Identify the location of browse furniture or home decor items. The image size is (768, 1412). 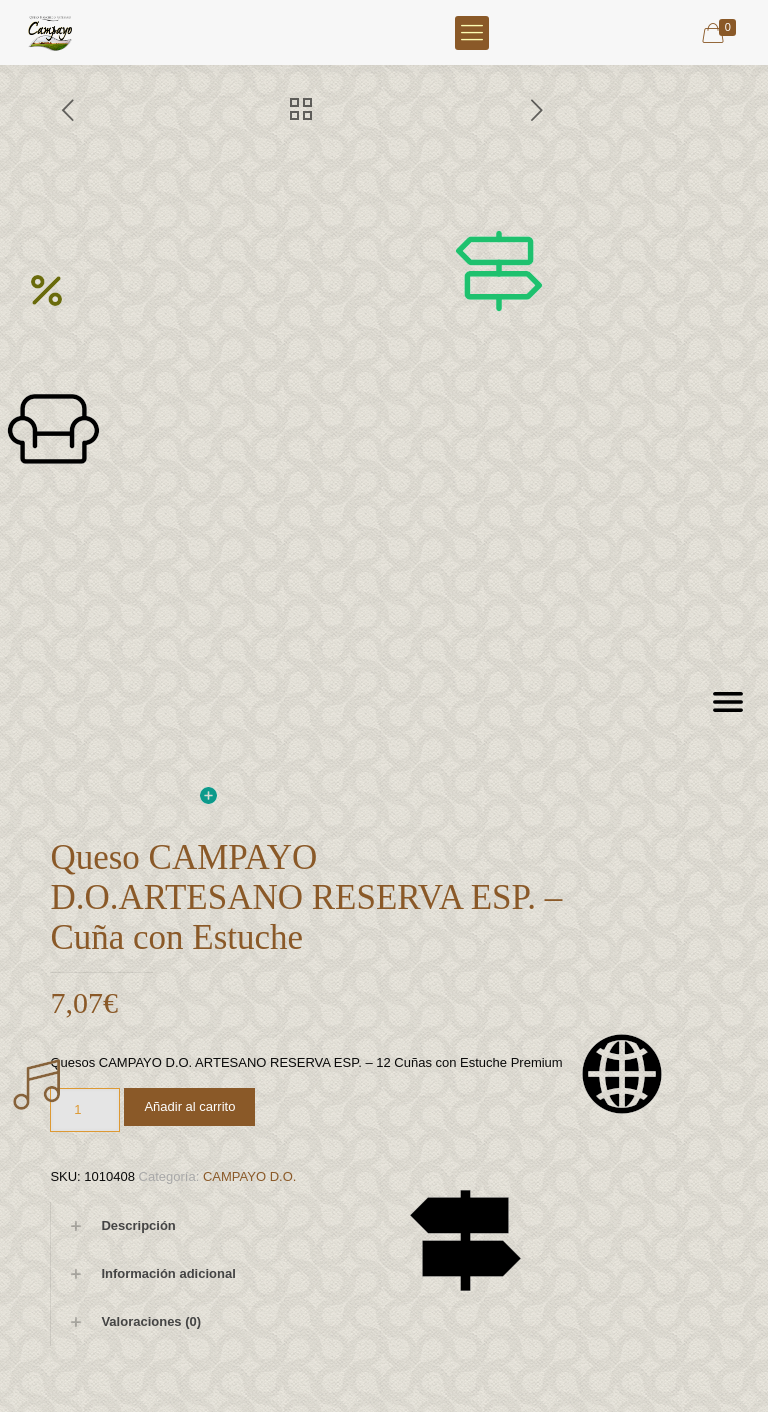
(53, 430).